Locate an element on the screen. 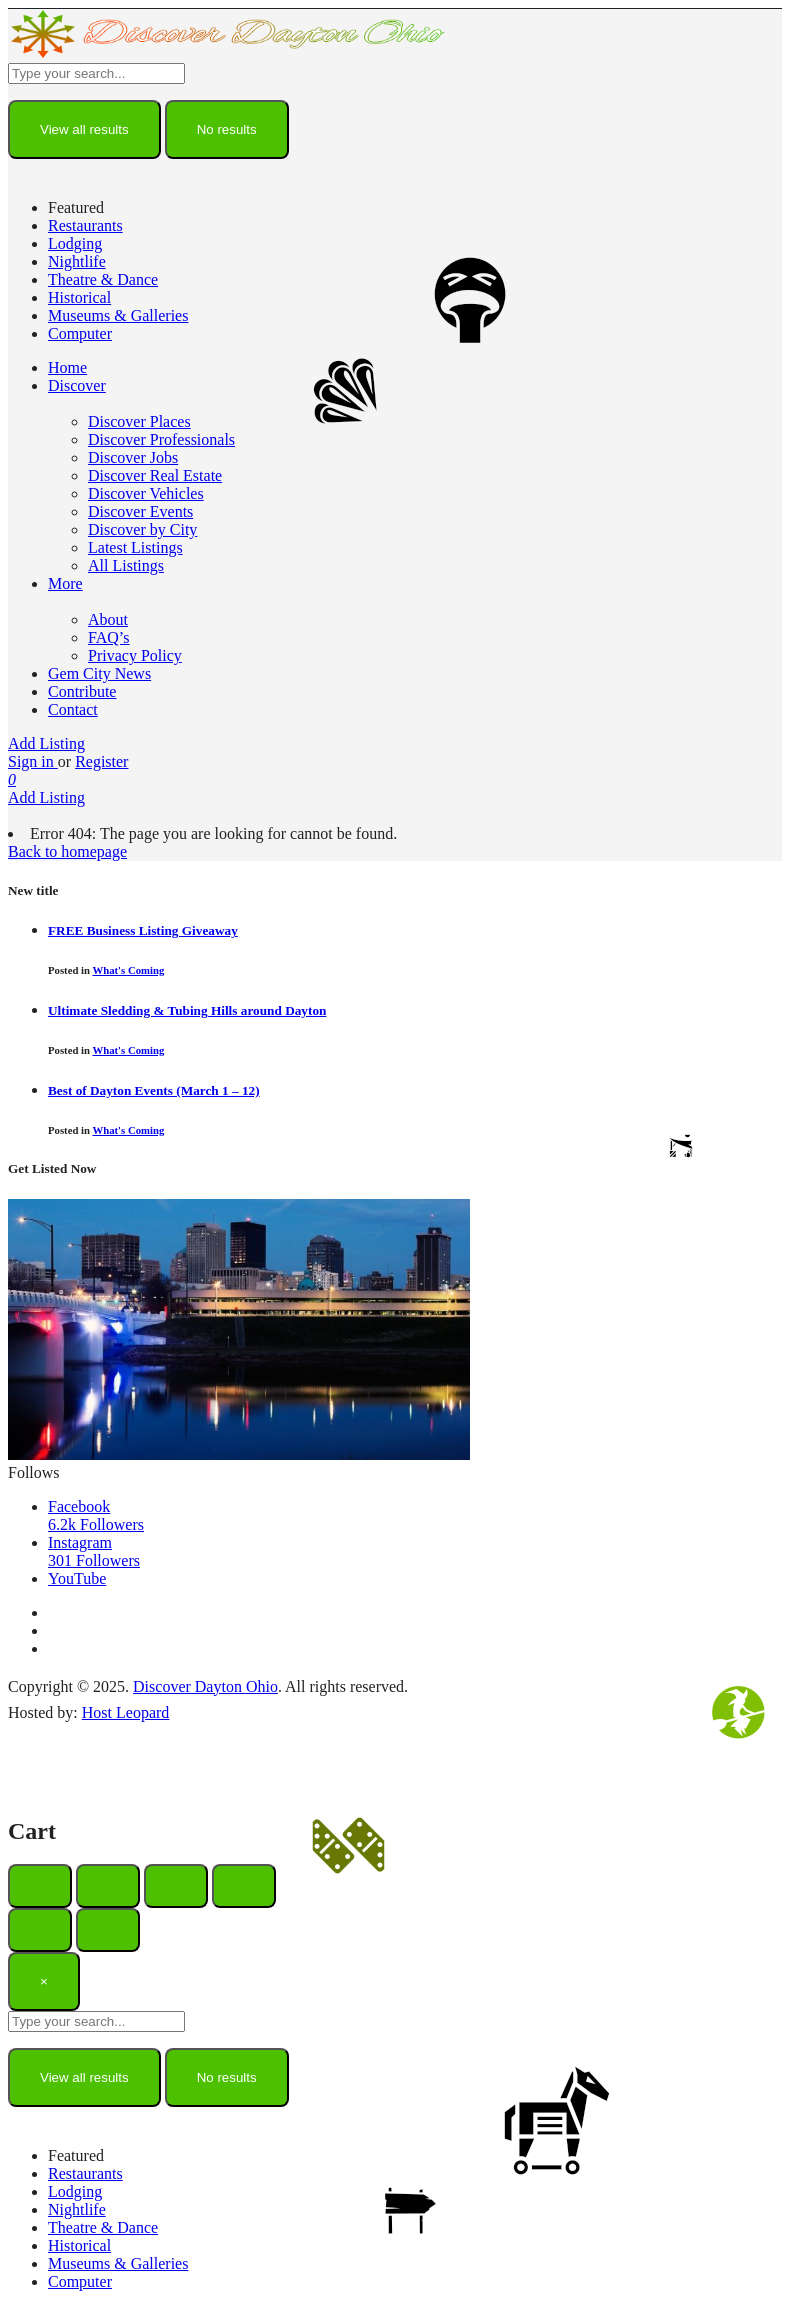  set up camp in a desert region is located at coordinates (681, 1146).